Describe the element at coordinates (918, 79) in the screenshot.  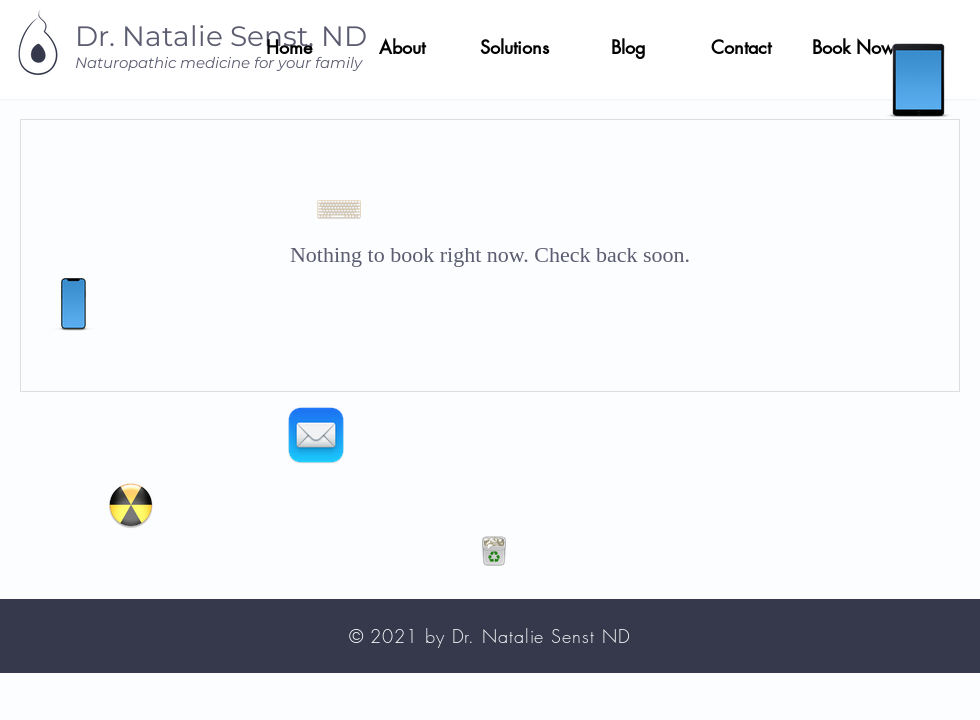
I see `manage connected iPad device` at that location.